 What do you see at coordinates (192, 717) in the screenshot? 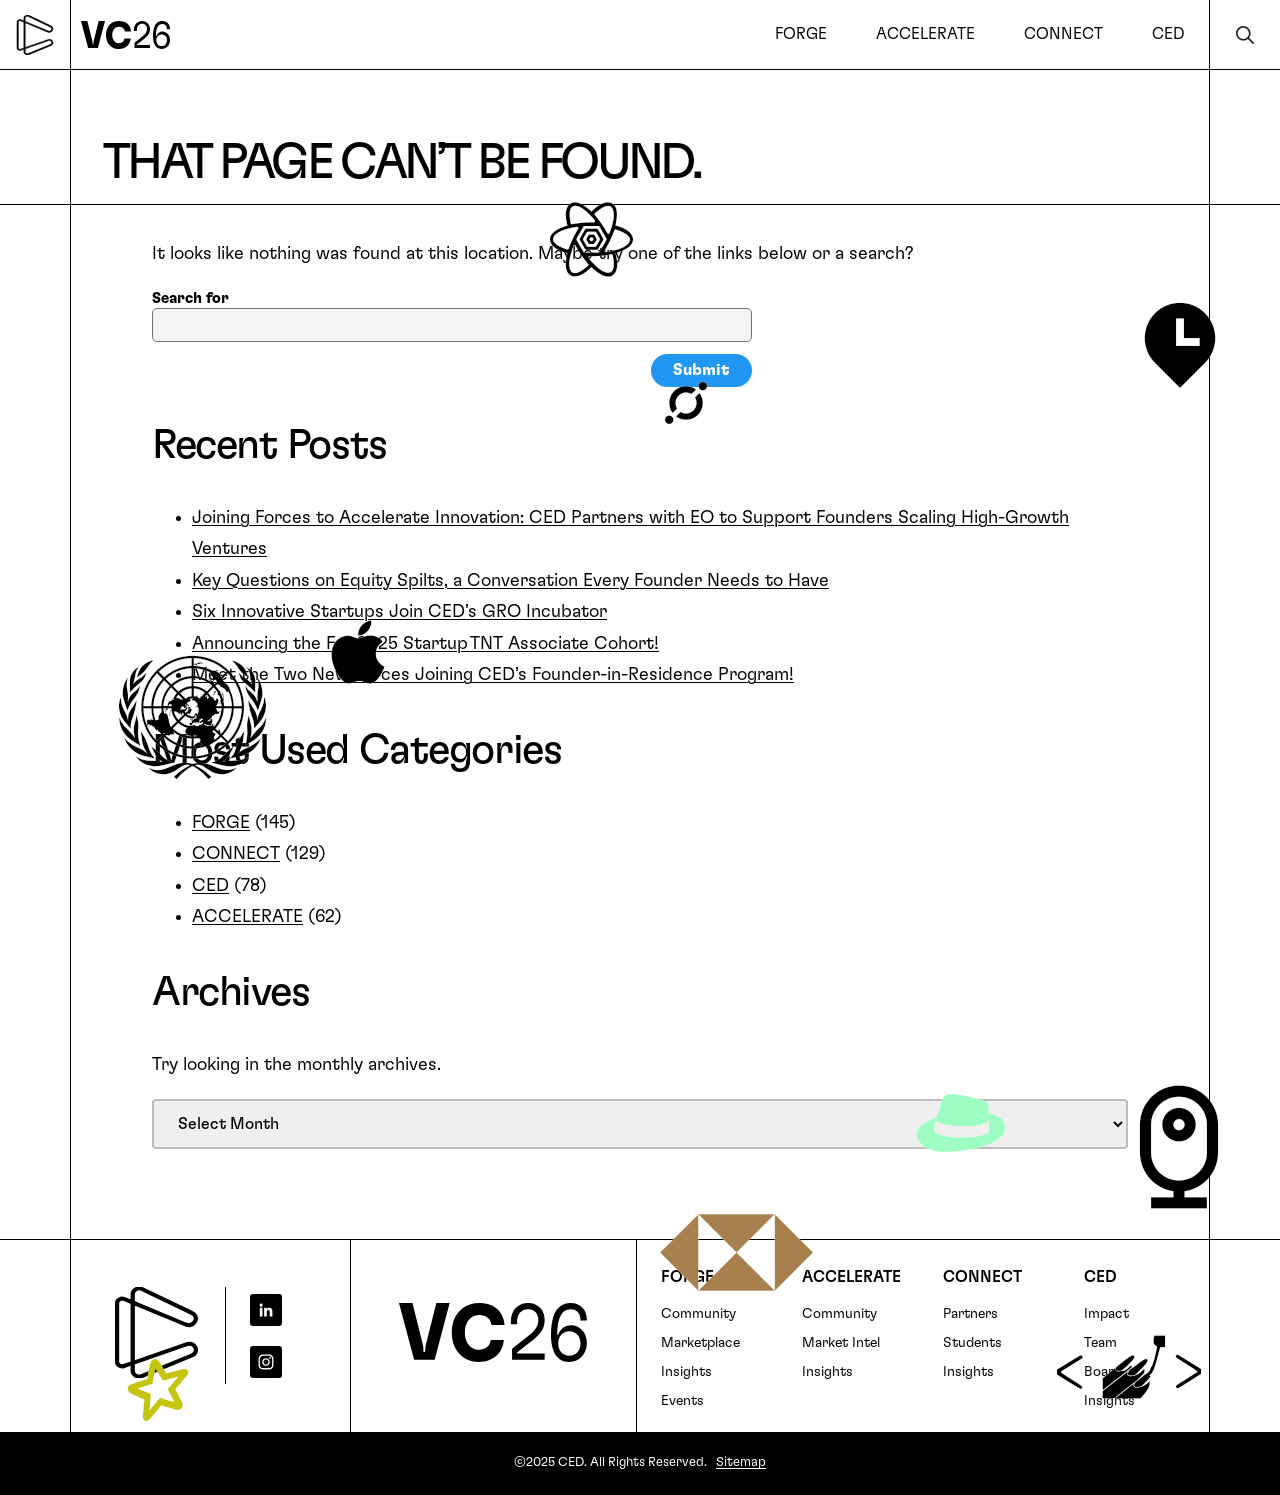
I see `united nations official logo` at bounding box center [192, 717].